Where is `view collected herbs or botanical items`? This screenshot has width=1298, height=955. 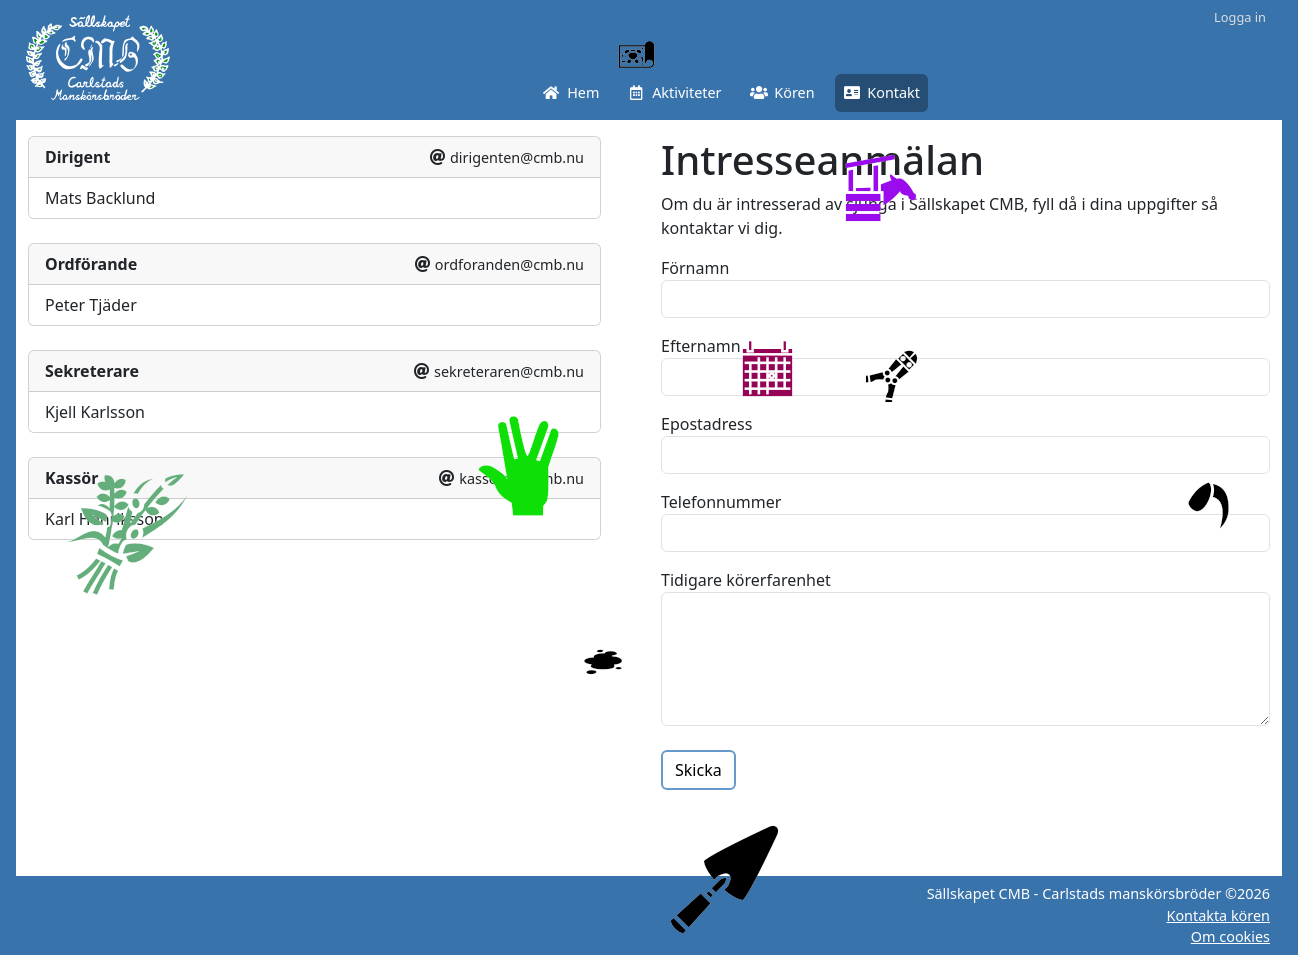 view collected herbs or botanical items is located at coordinates (126, 534).